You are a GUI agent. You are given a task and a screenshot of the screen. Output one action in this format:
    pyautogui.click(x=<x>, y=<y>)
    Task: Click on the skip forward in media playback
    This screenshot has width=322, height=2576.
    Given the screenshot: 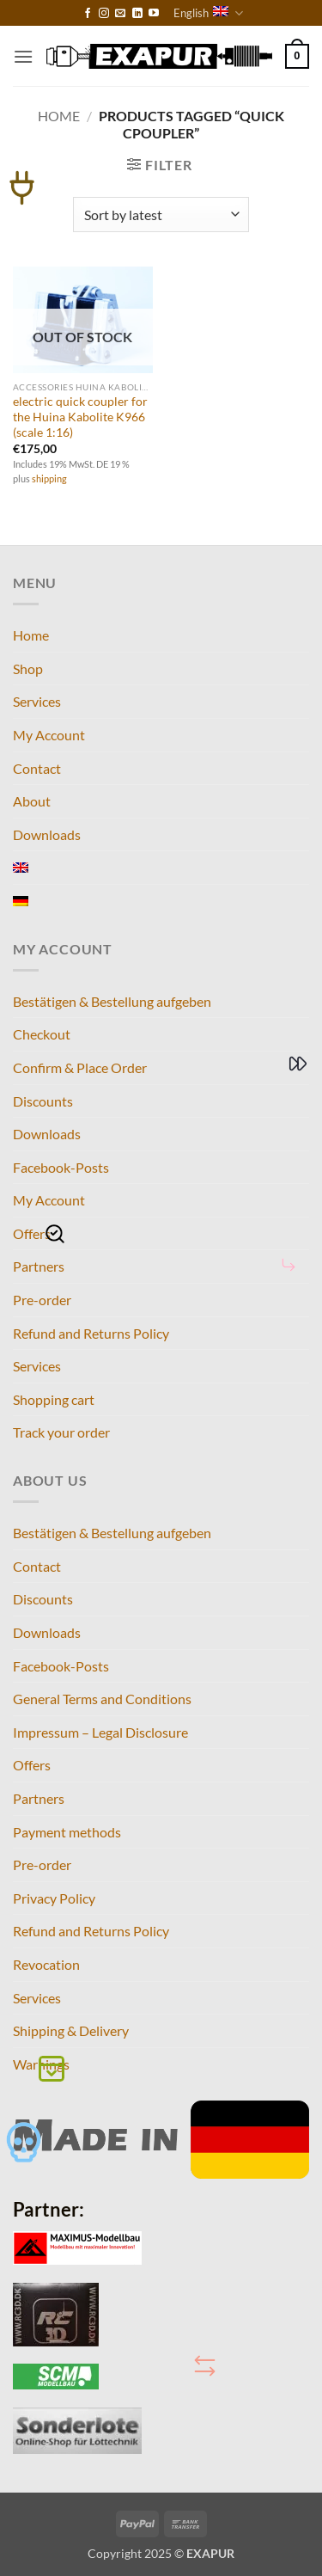 What is the action you would take?
    pyautogui.click(x=298, y=1064)
    